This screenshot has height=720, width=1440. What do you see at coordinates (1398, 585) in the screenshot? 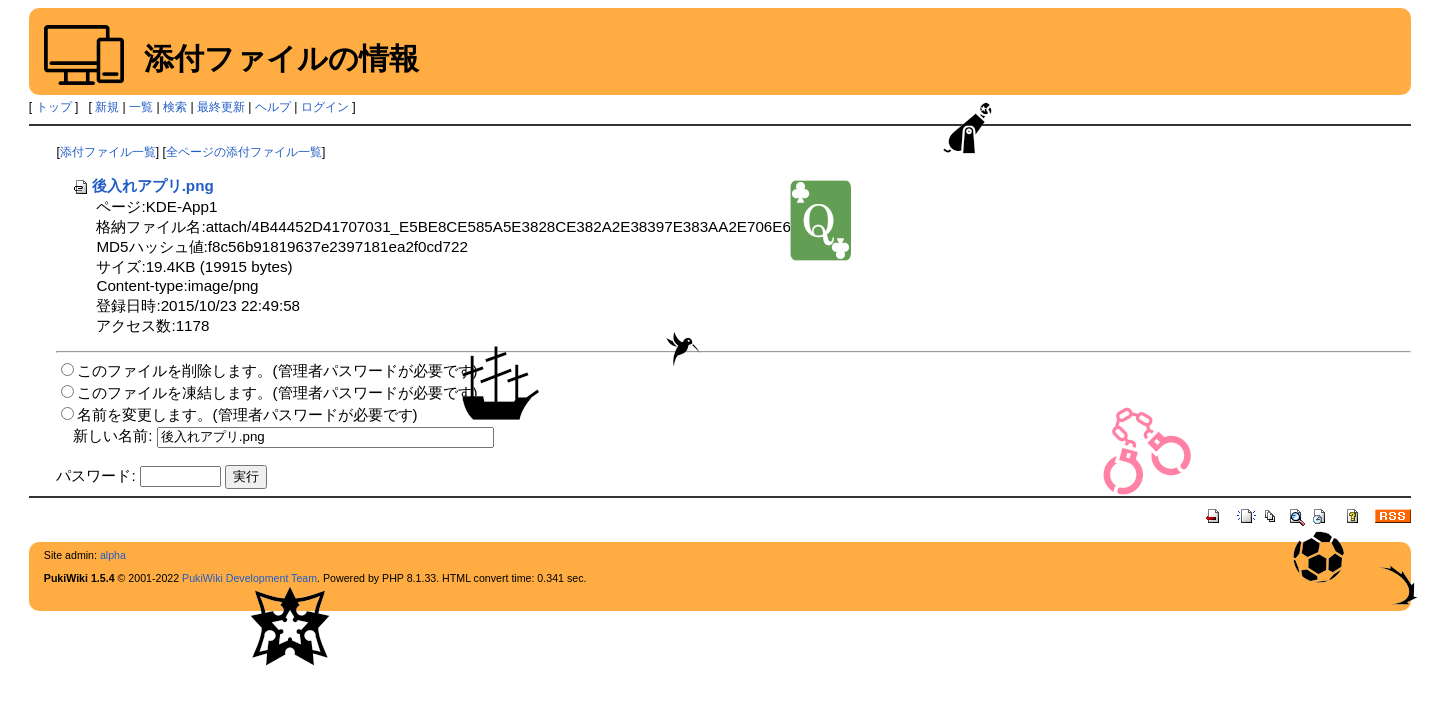
I see `select electric whip weapon or ability` at bounding box center [1398, 585].